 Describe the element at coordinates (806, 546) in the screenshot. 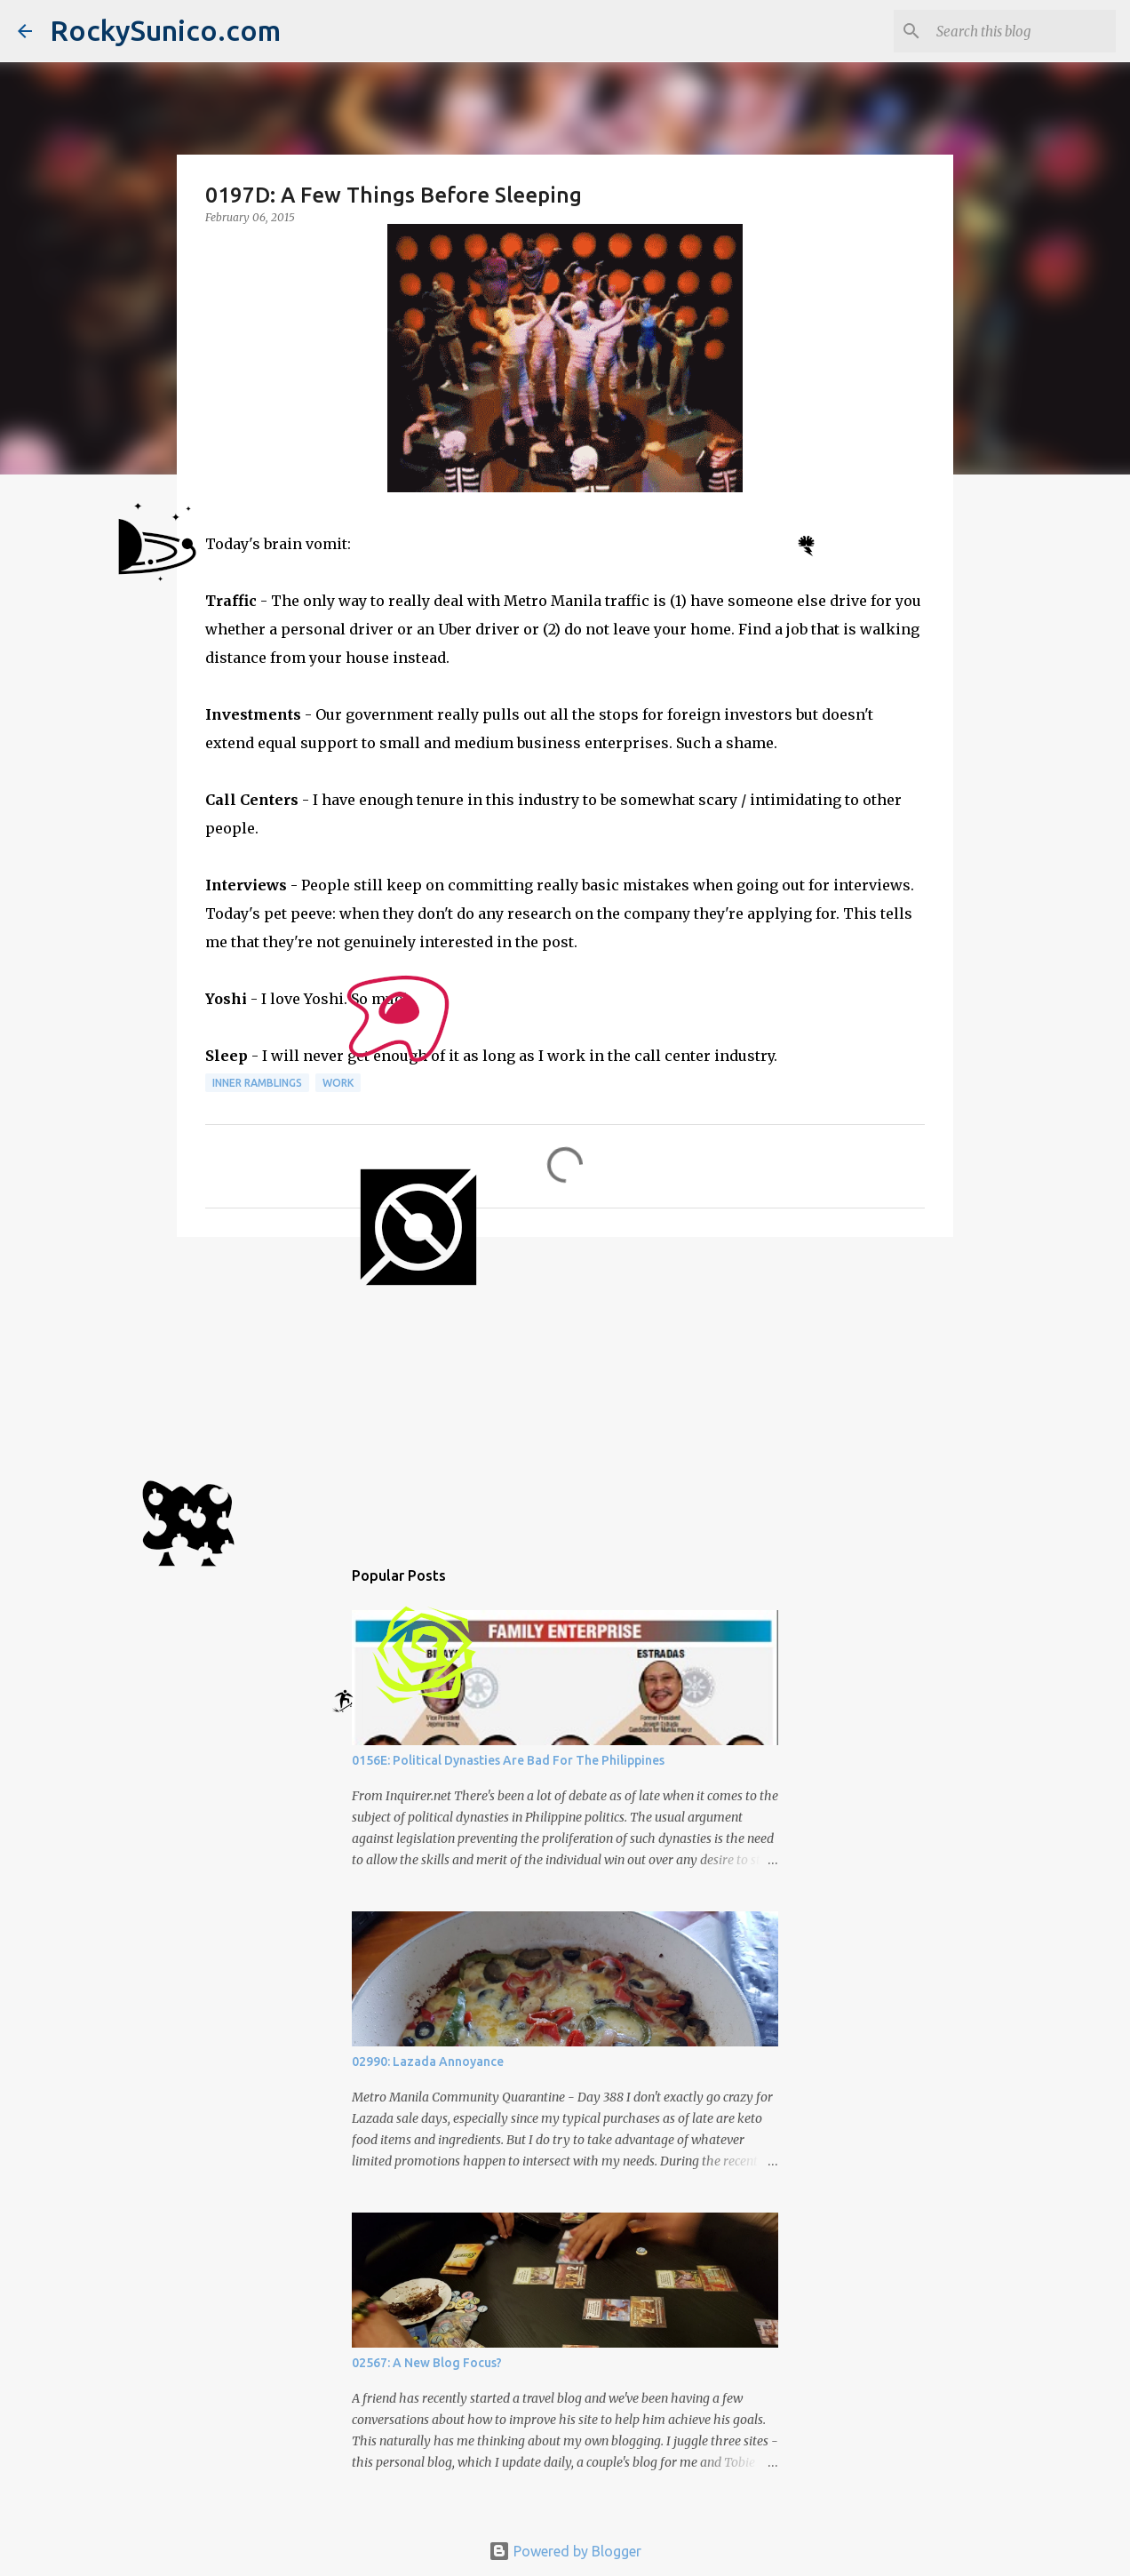

I see `start a brainstorming session` at that location.